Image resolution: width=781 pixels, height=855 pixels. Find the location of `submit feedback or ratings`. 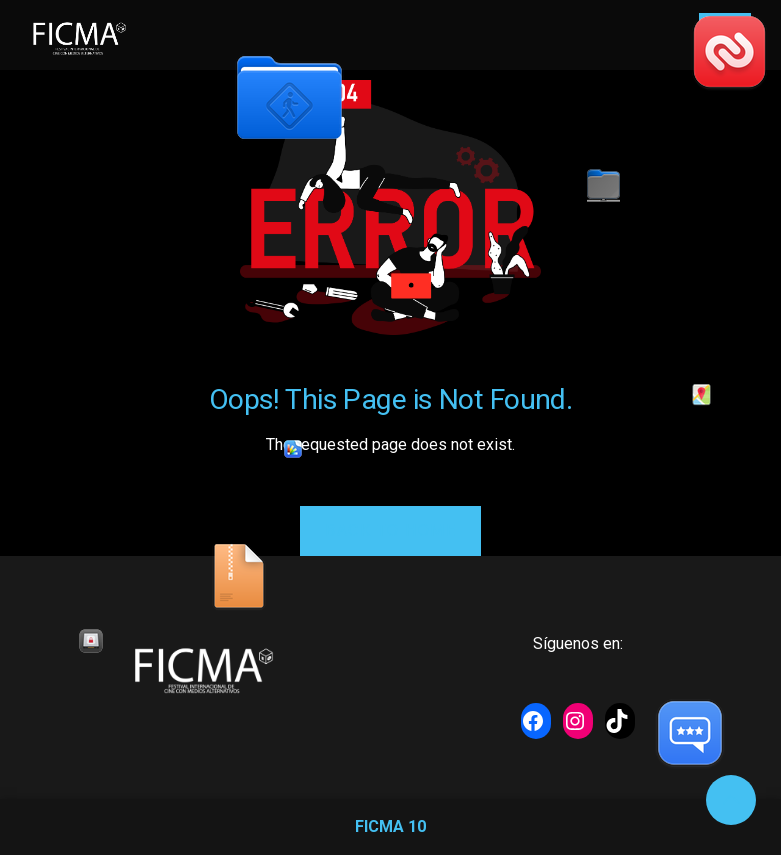

submit feedback or ratings is located at coordinates (690, 734).